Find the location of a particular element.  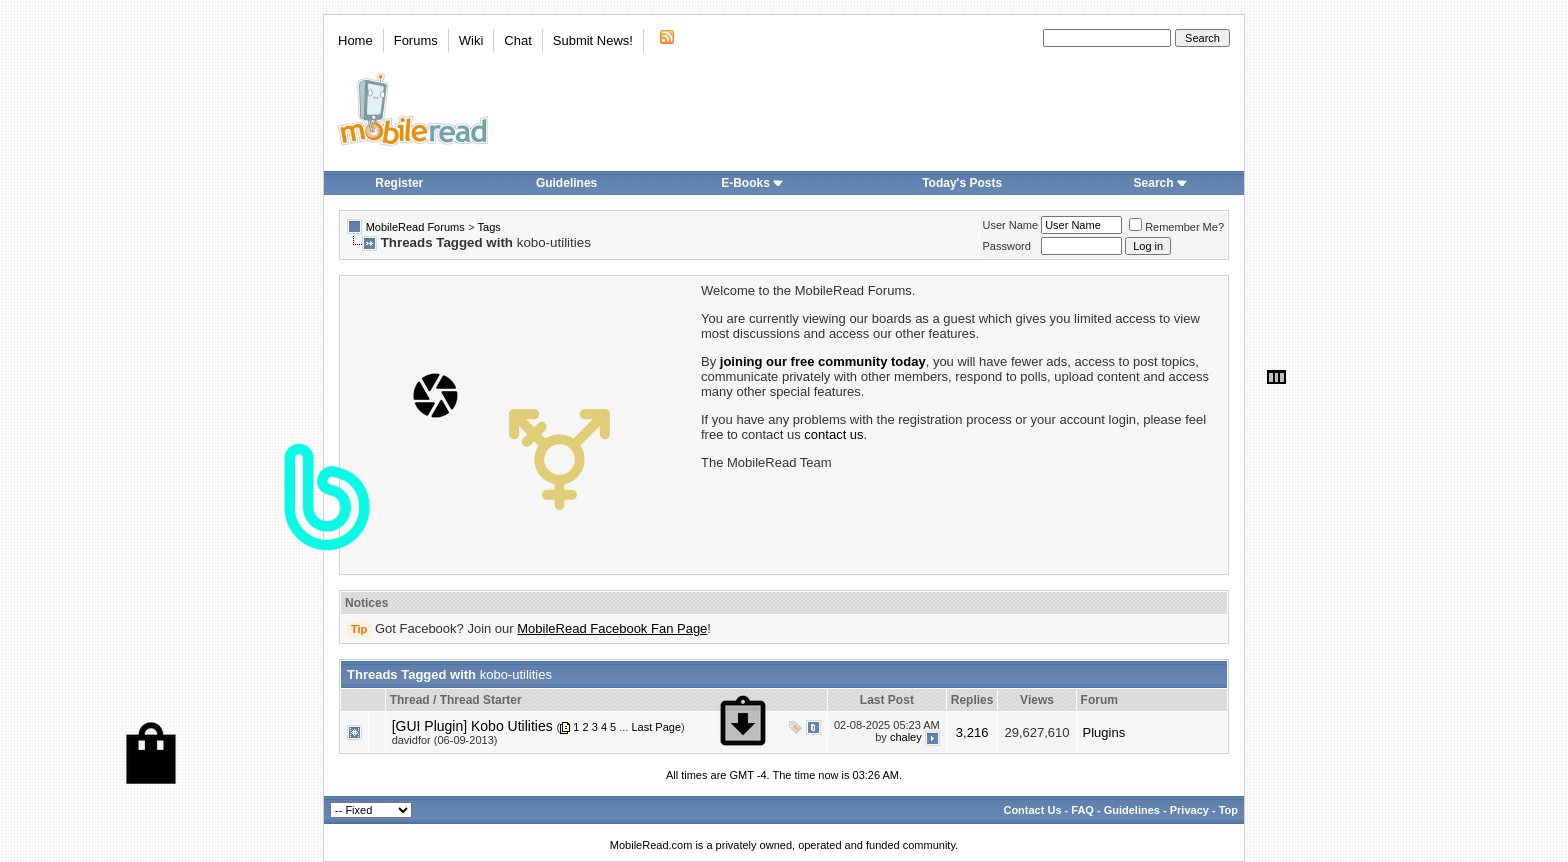

select transgender as gender identity is located at coordinates (559, 459).